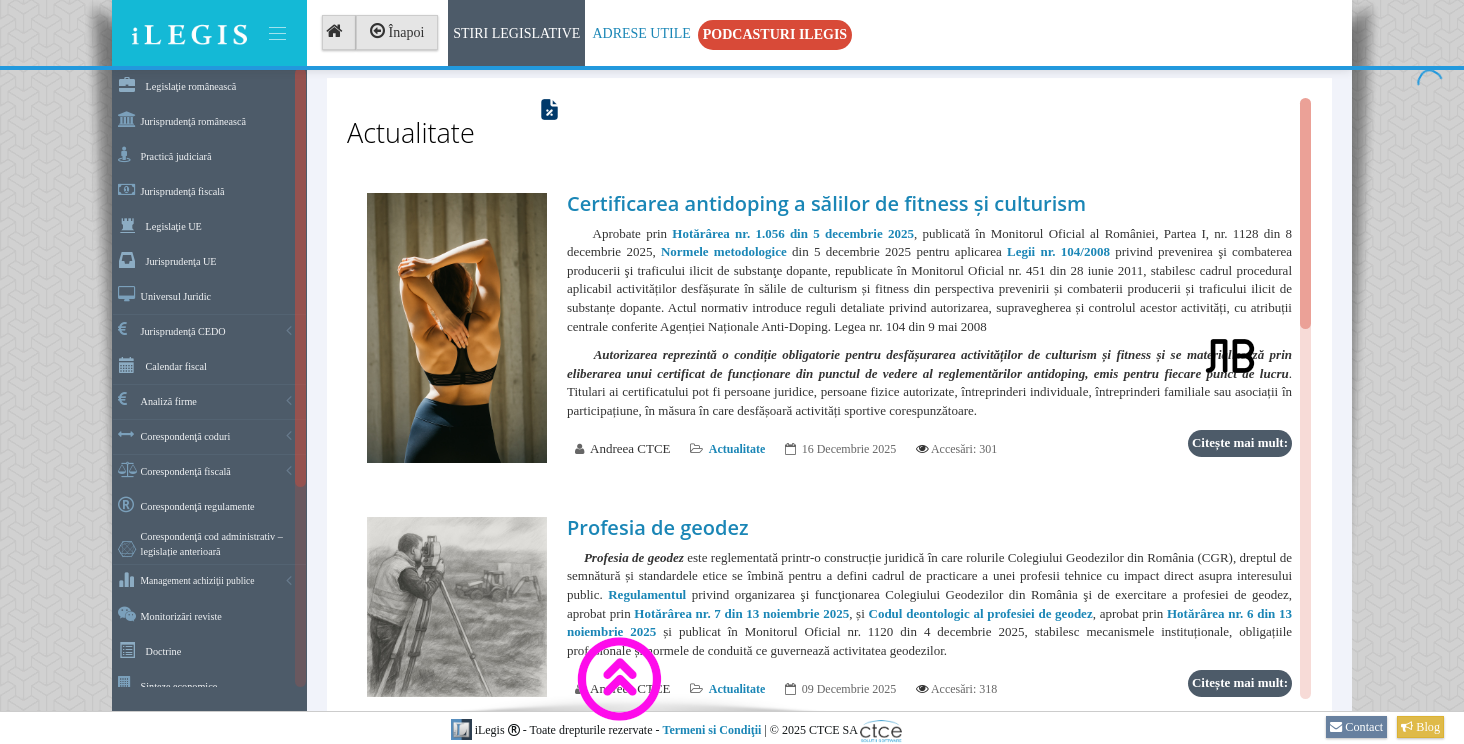 Image resolution: width=1464 pixels, height=744 pixels. I want to click on indicates Kyrgyzstani som currency, so click(1230, 356).